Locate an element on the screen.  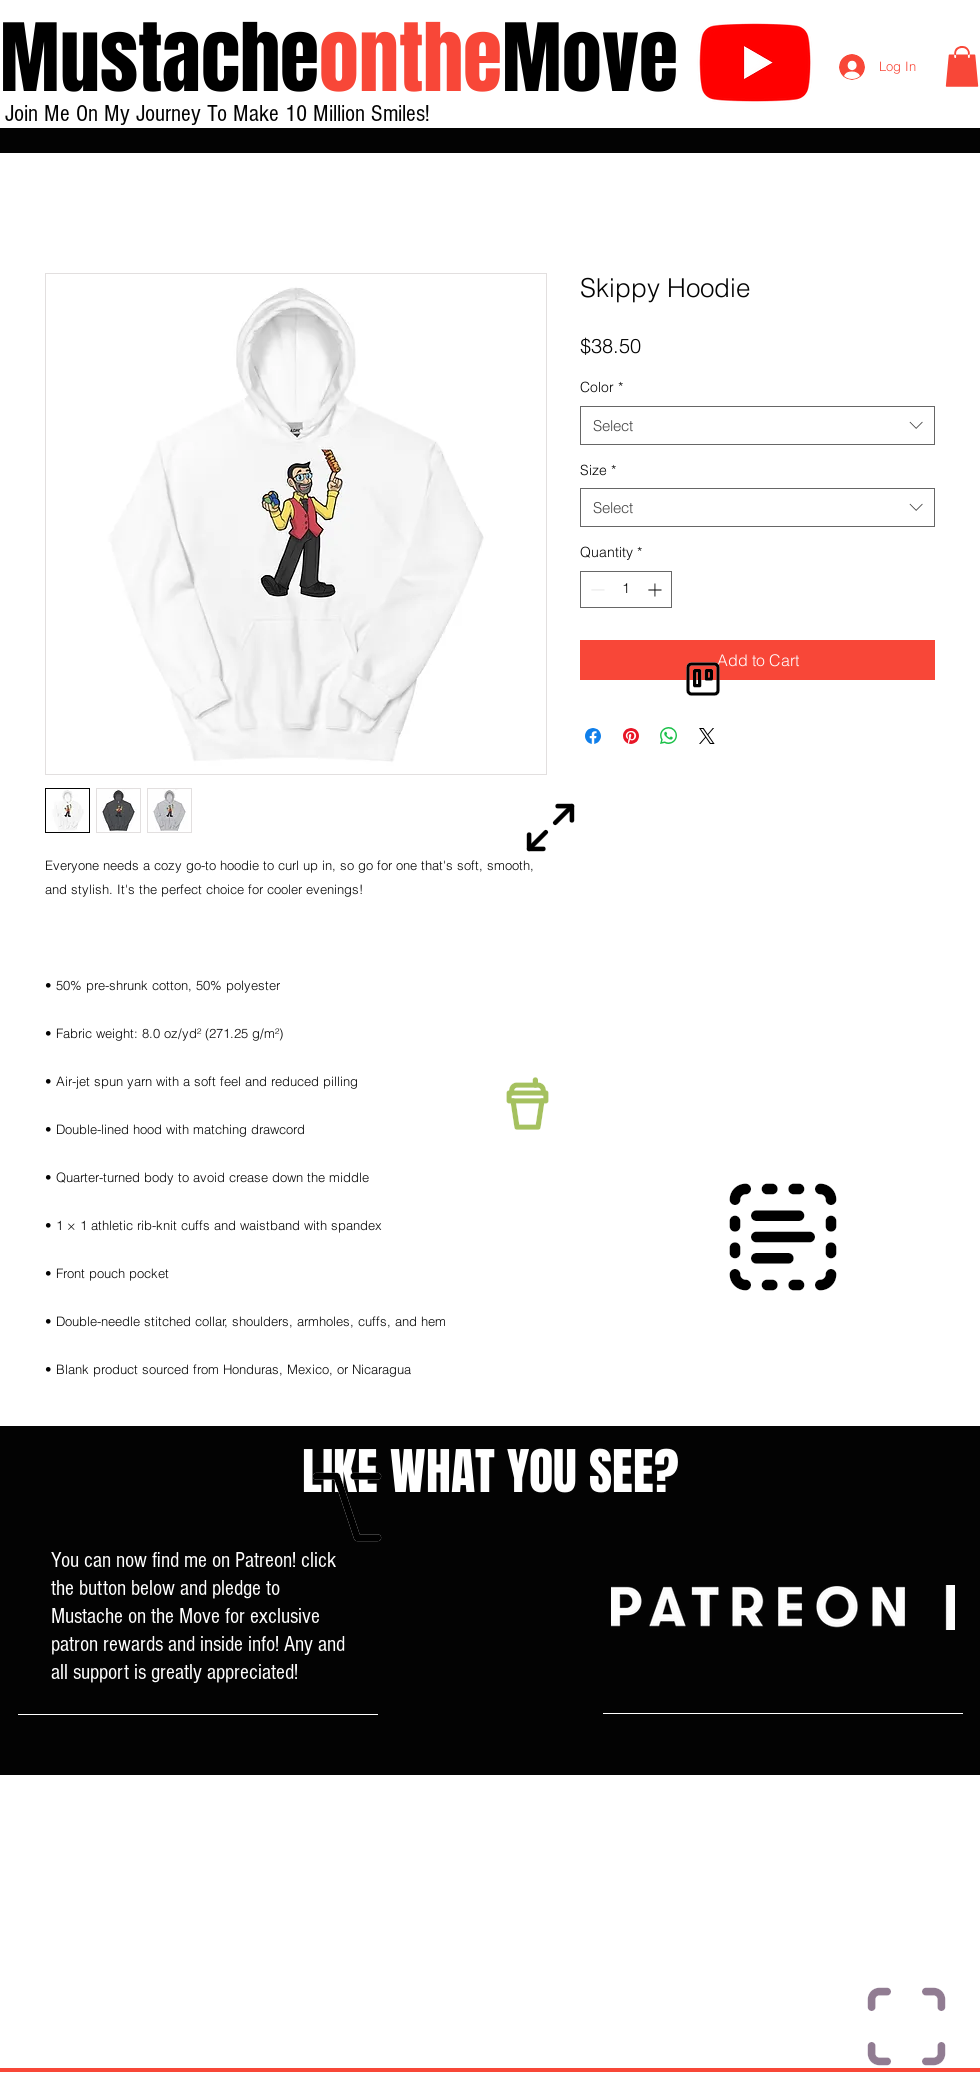
expand to fullscreen mode is located at coordinates (550, 827).